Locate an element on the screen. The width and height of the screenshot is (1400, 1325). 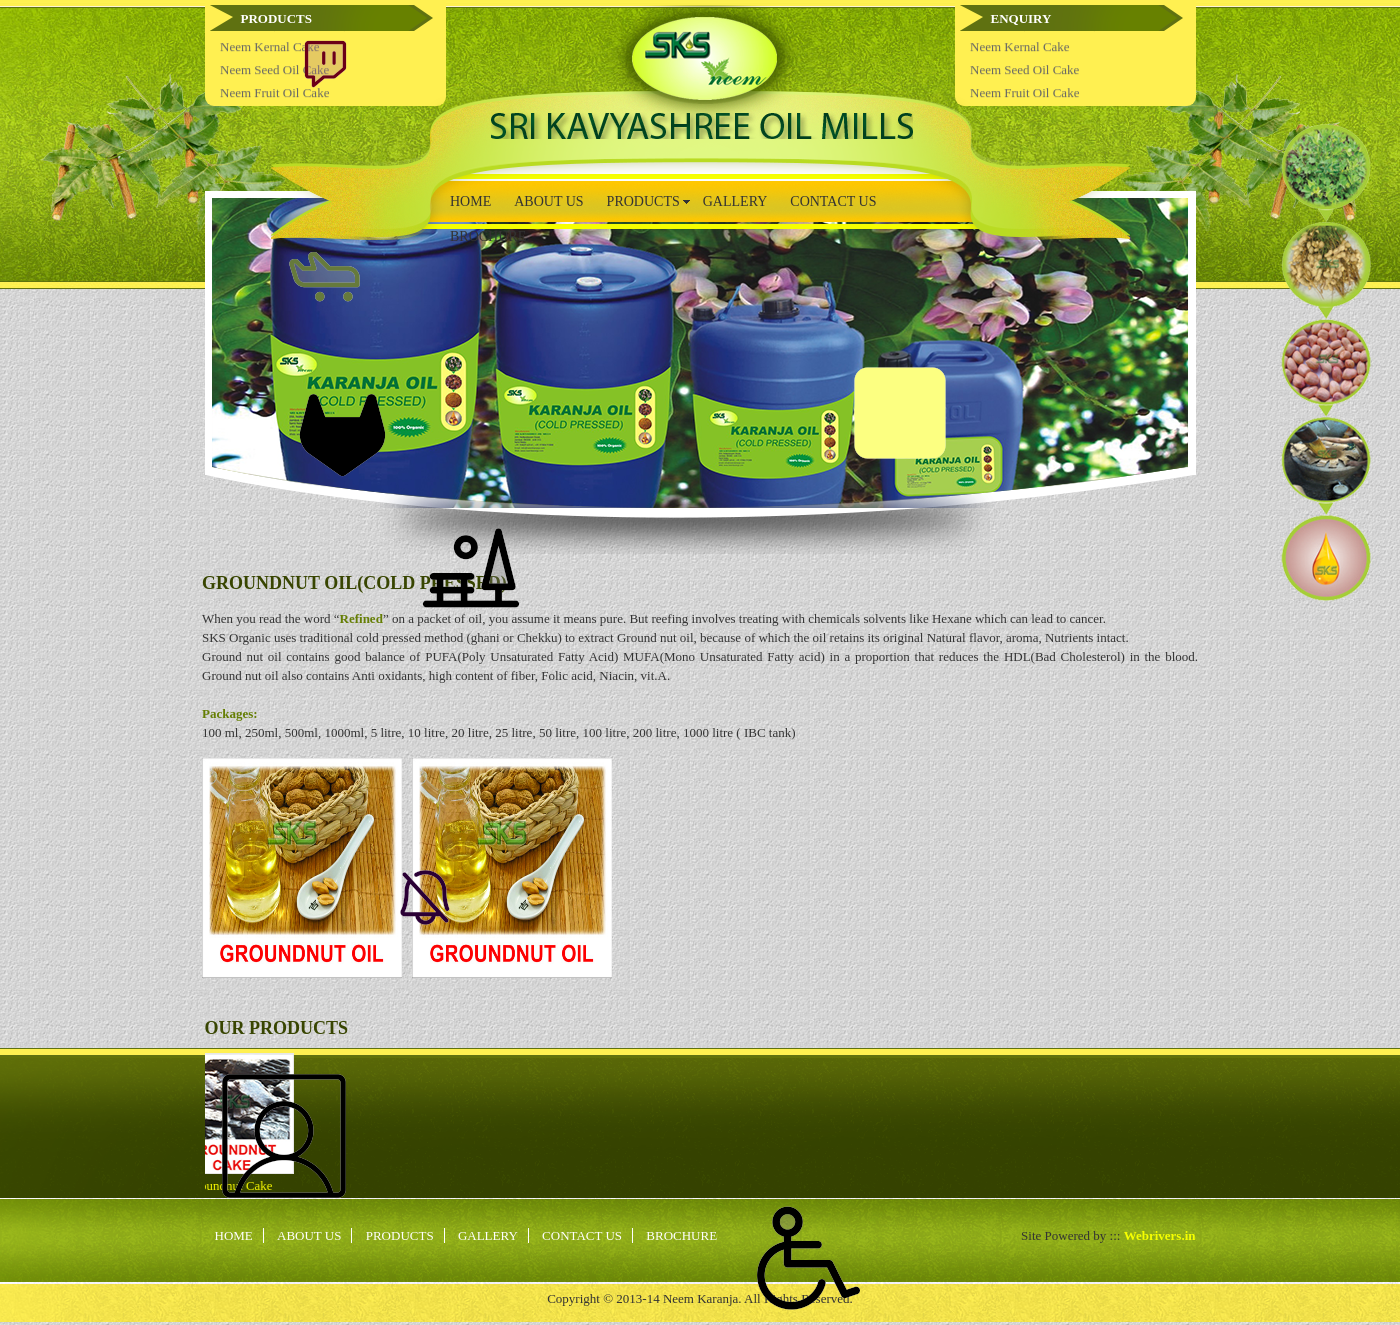
open gitlab repository is located at coordinates (342, 433).